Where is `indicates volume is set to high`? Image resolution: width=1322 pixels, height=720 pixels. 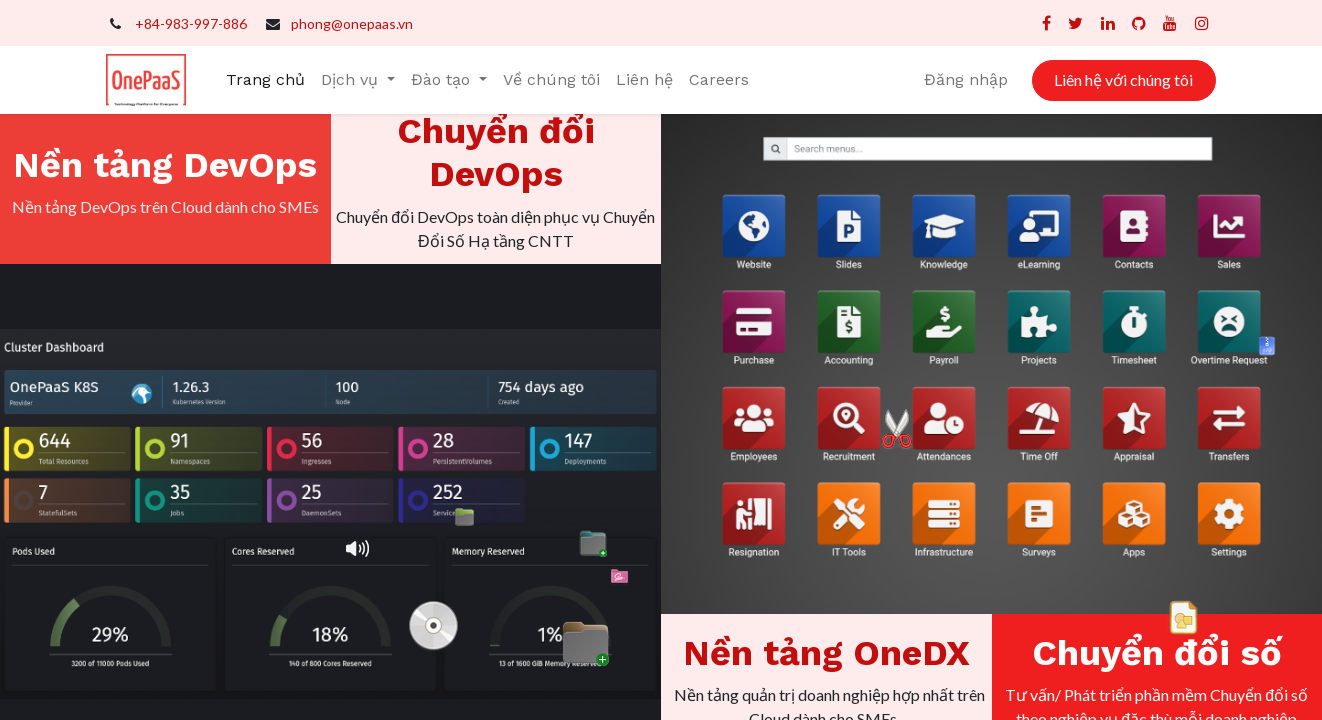 indicates volume is set to high is located at coordinates (357, 548).